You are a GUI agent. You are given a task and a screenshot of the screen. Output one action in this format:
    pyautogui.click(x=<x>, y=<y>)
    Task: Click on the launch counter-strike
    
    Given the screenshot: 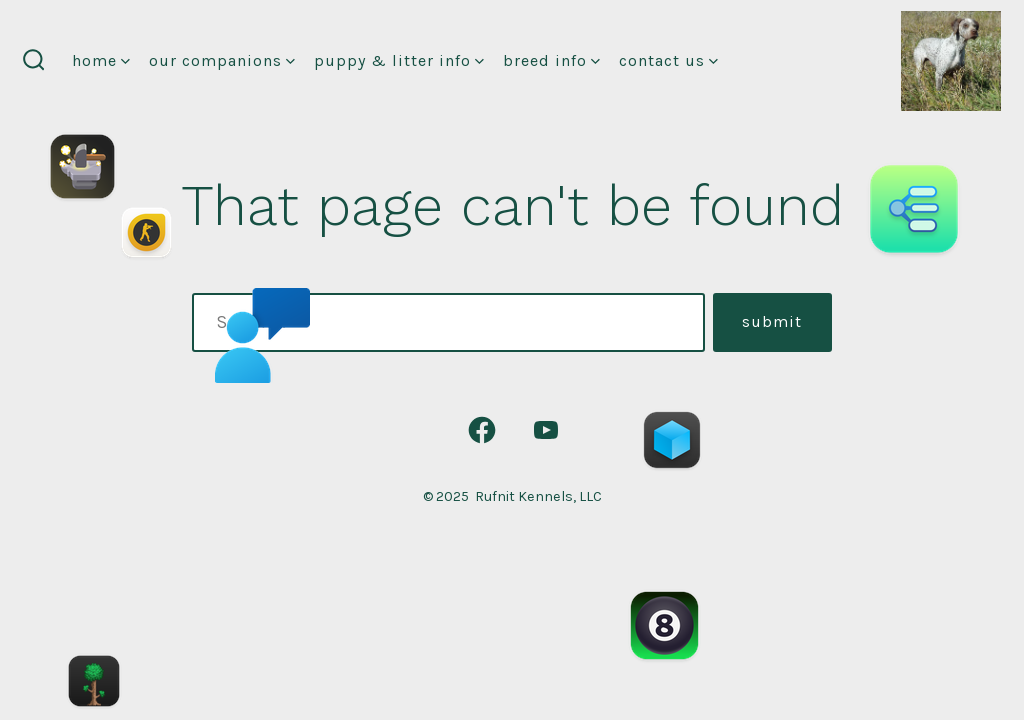 What is the action you would take?
    pyautogui.click(x=146, y=232)
    